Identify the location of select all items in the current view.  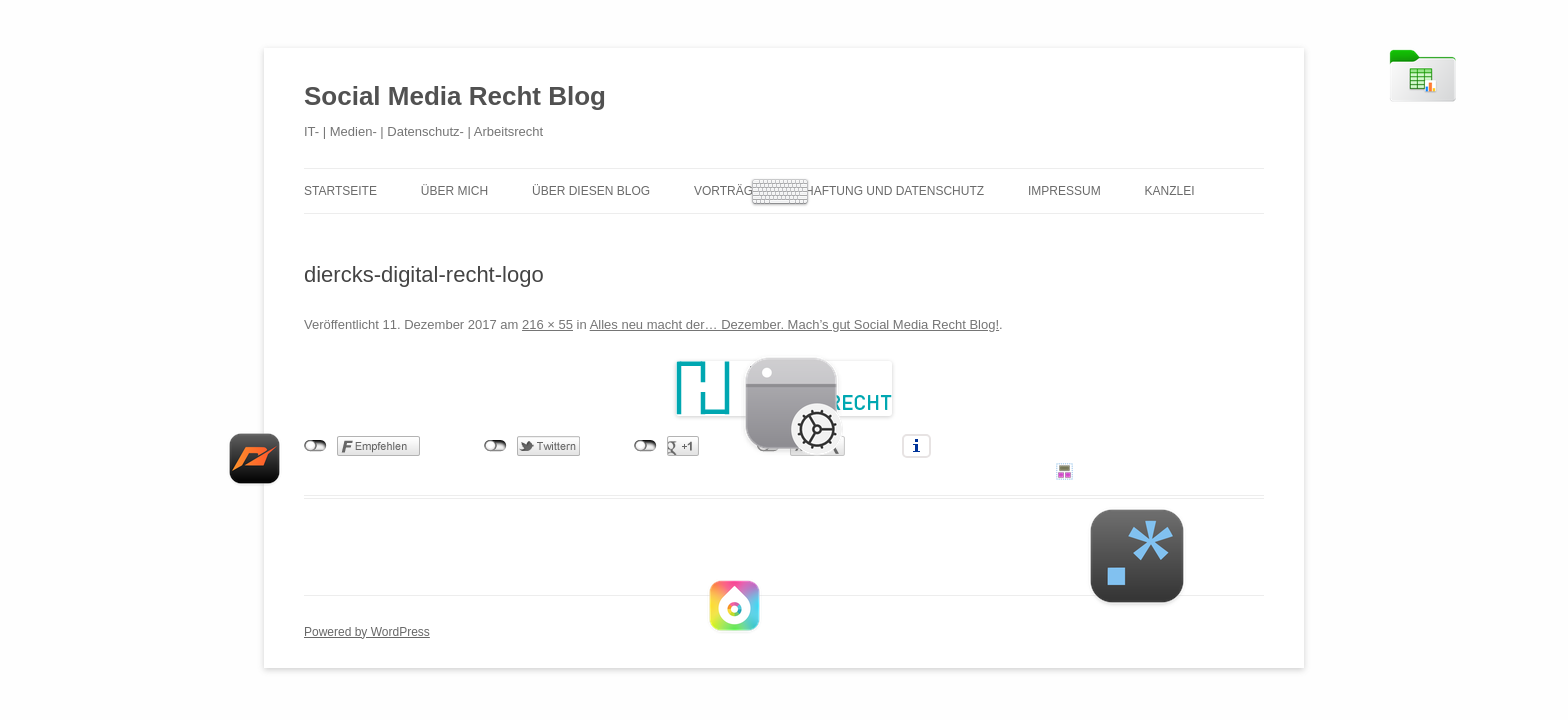
(1064, 471).